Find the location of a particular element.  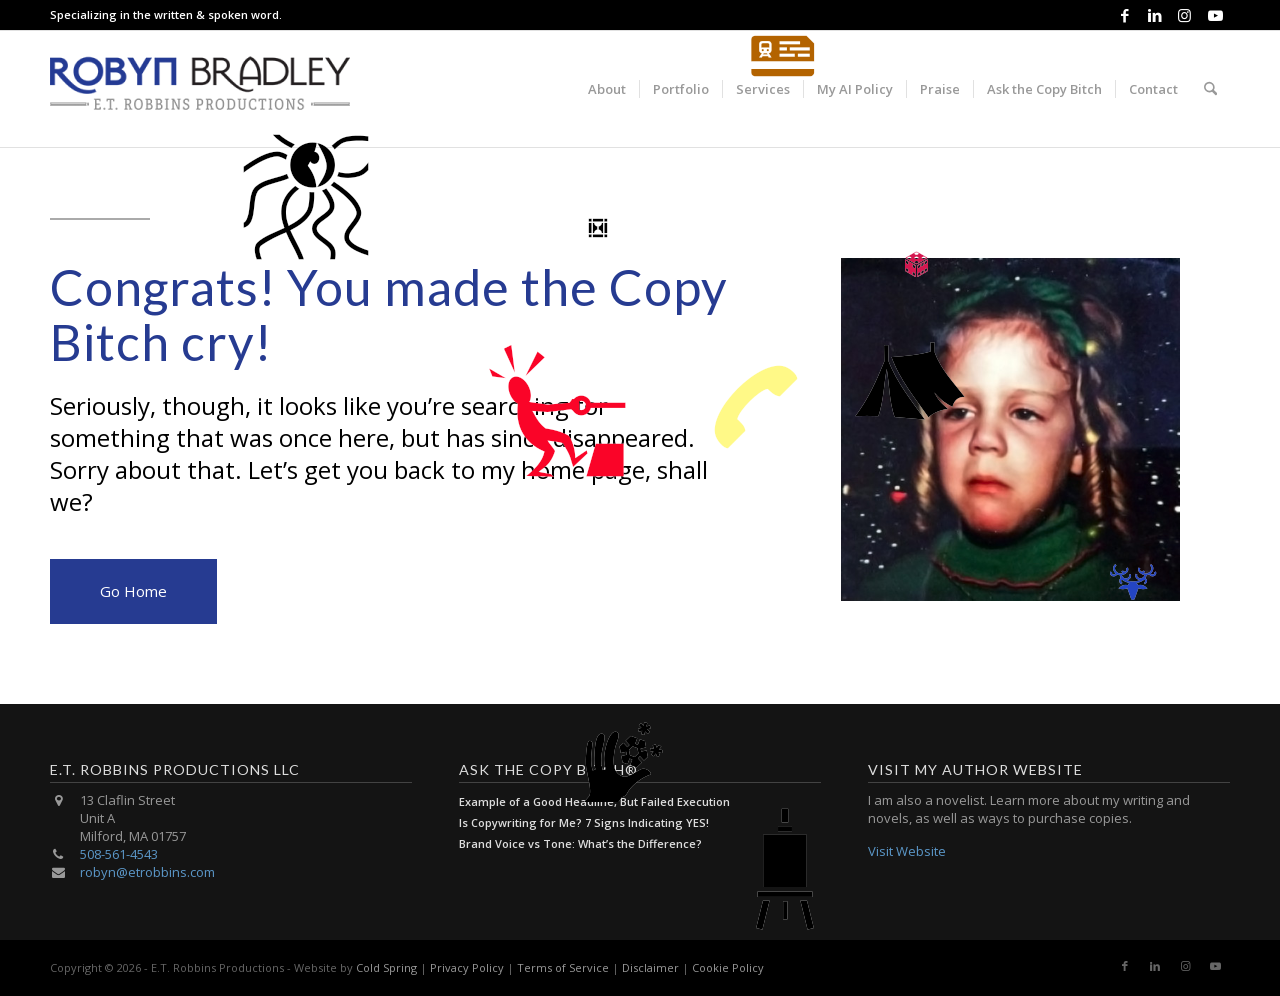

cast an ice or frost spell is located at coordinates (624, 762).